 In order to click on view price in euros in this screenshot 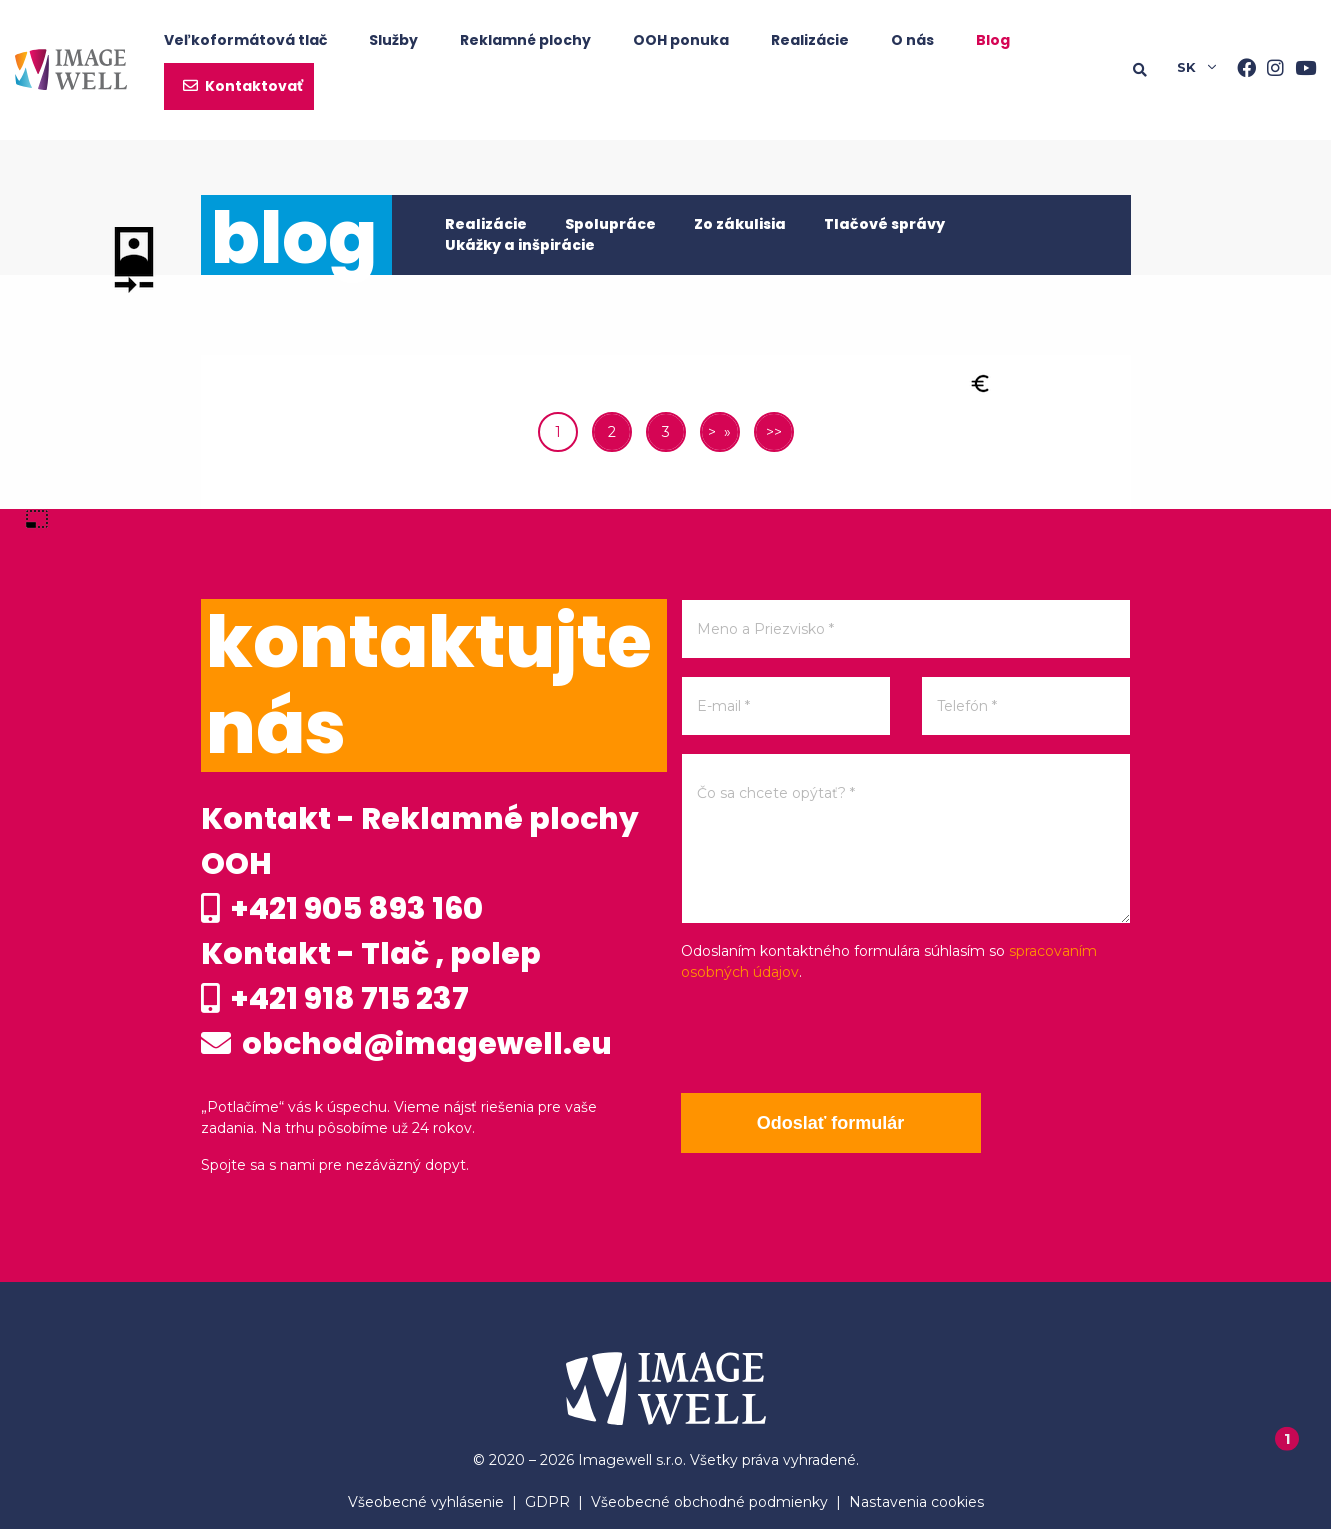, I will do `click(980, 383)`.